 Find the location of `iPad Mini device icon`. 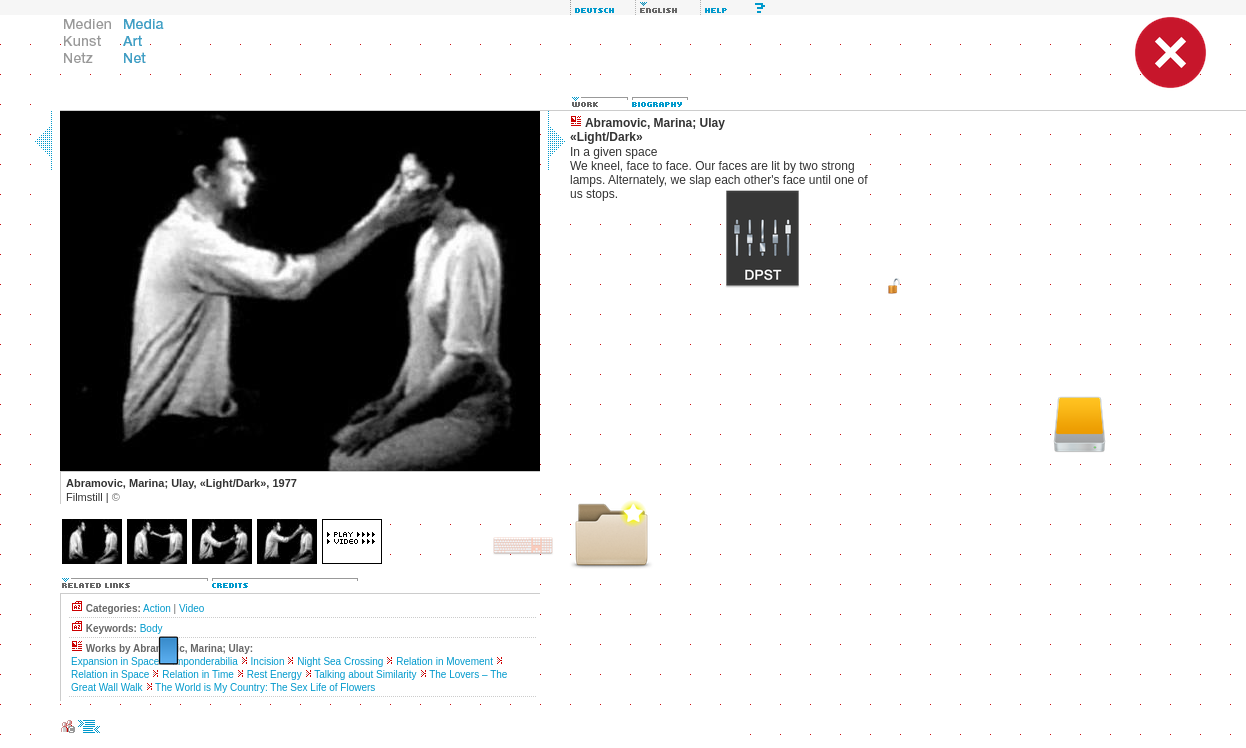

iPad Mini device icon is located at coordinates (168, 647).